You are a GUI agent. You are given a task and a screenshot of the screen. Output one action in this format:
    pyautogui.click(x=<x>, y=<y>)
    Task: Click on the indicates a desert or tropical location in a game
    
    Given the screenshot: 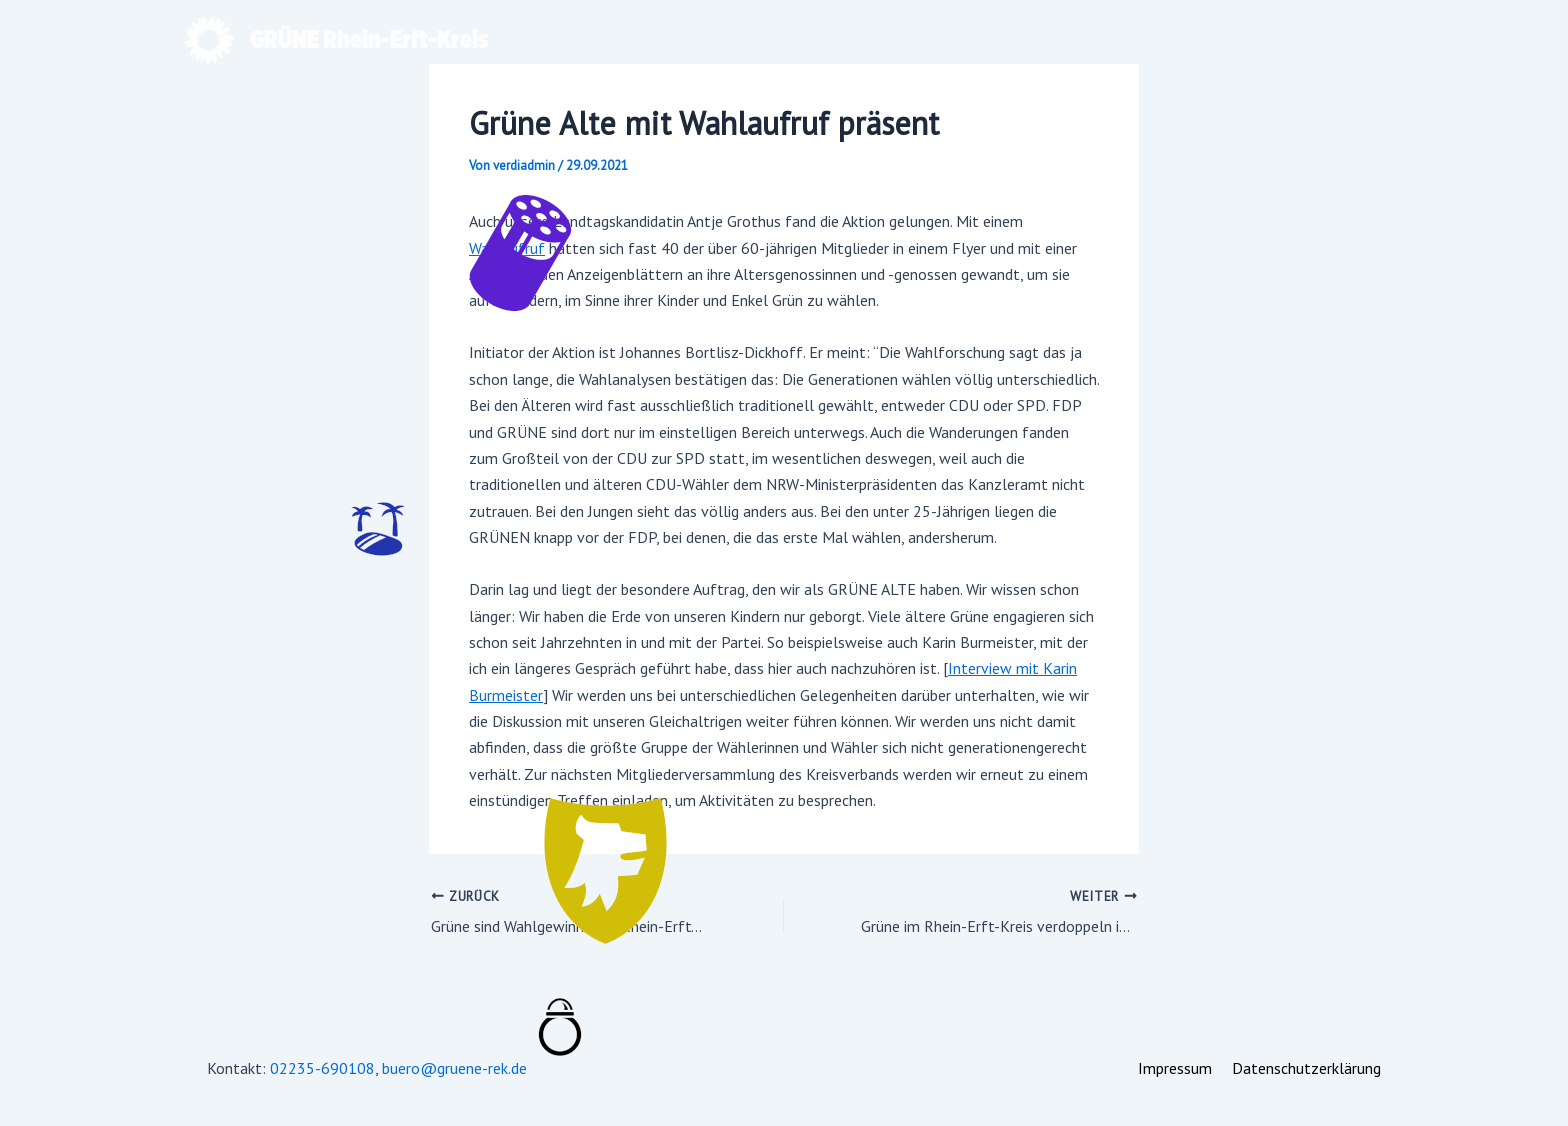 What is the action you would take?
    pyautogui.click(x=378, y=529)
    